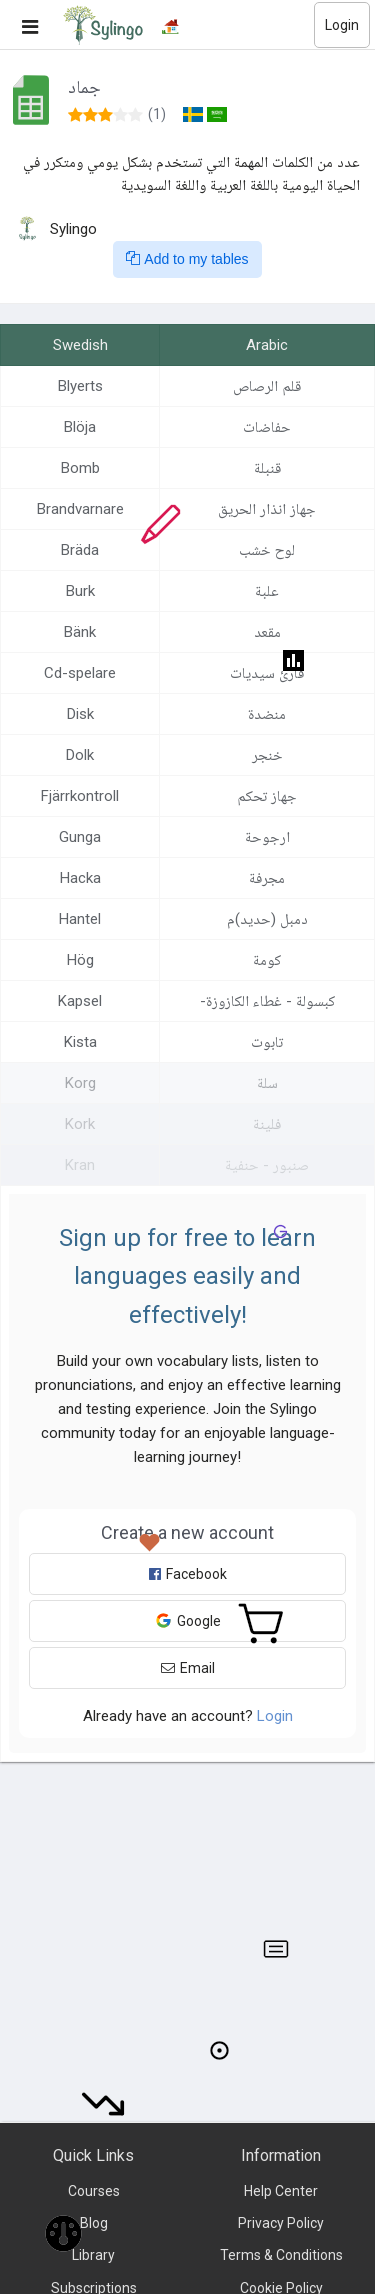 The width and height of the screenshot is (375, 2294). I want to click on view your shopping cart, so click(261, 1623).